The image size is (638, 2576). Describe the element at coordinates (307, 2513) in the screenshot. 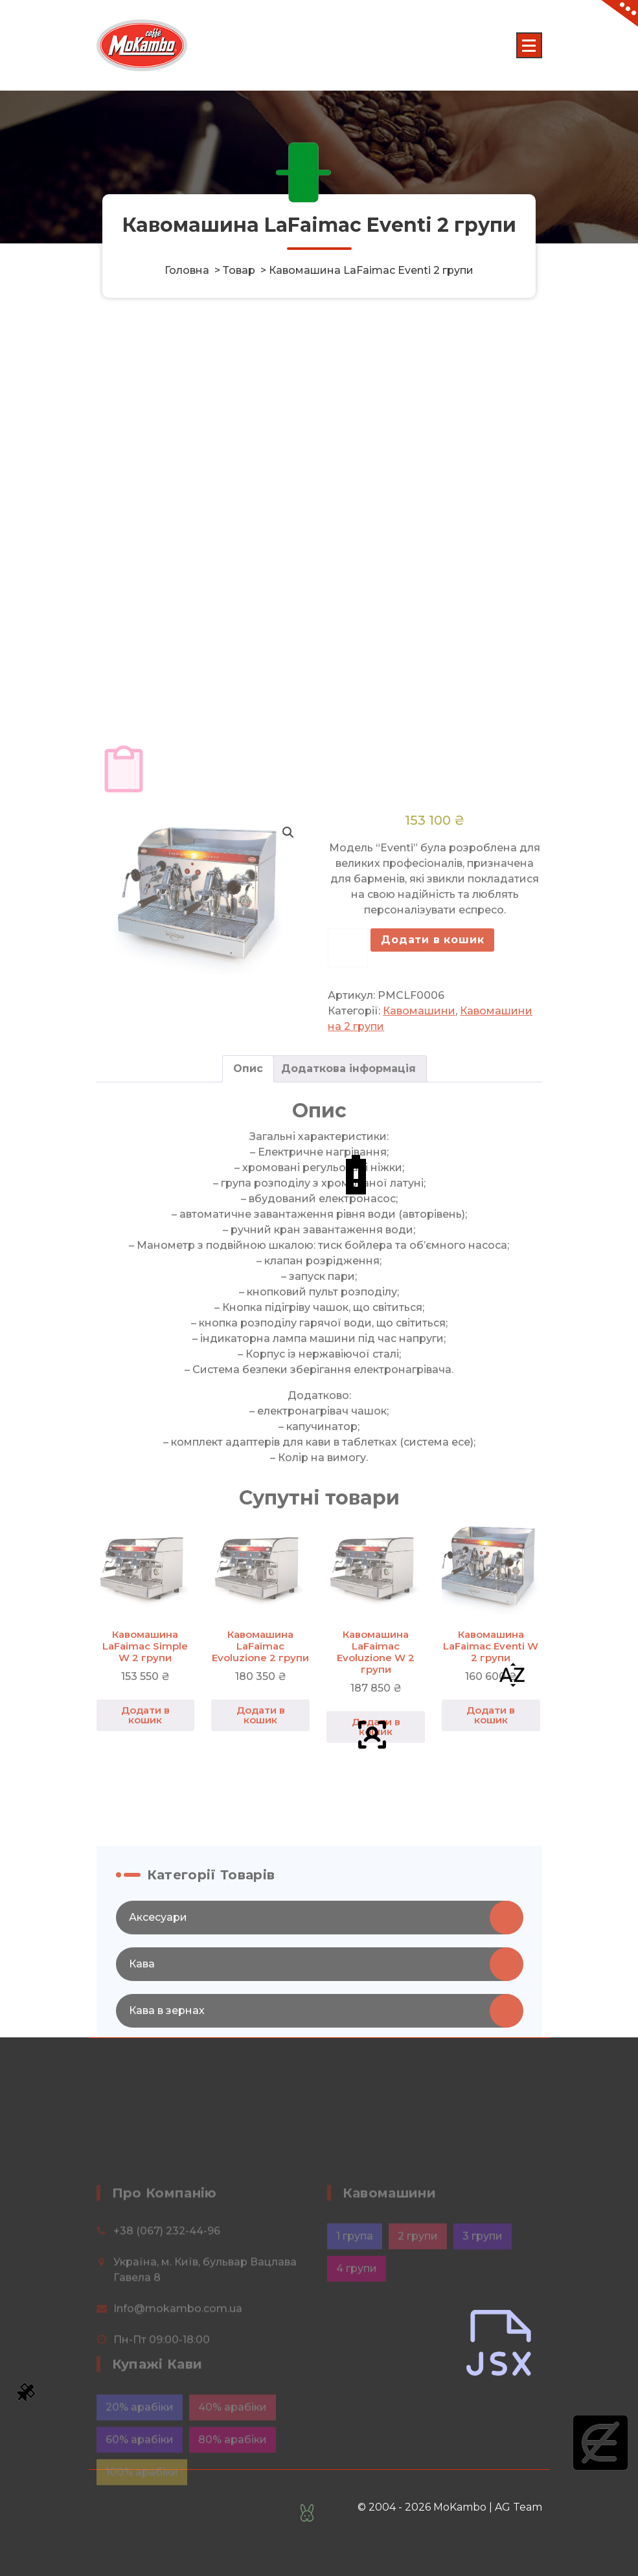

I see `access pet or animal-related features` at that location.